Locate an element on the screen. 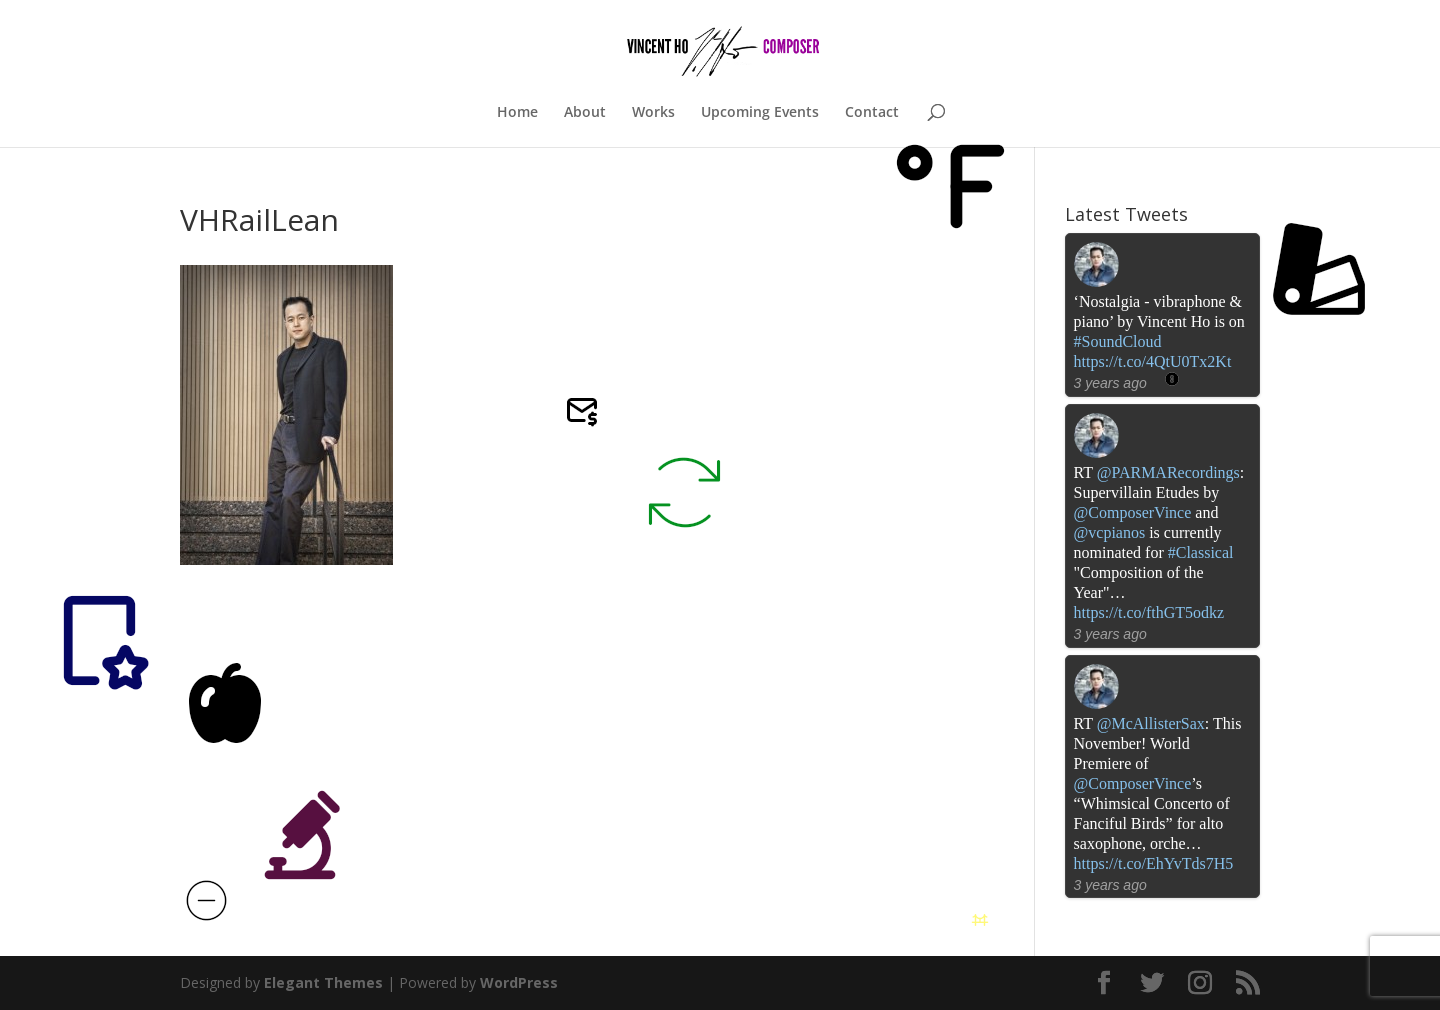 Image resolution: width=1440 pixels, height=1010 pixels. access health or nutrition tracking features is located at coordinates (225, 703).